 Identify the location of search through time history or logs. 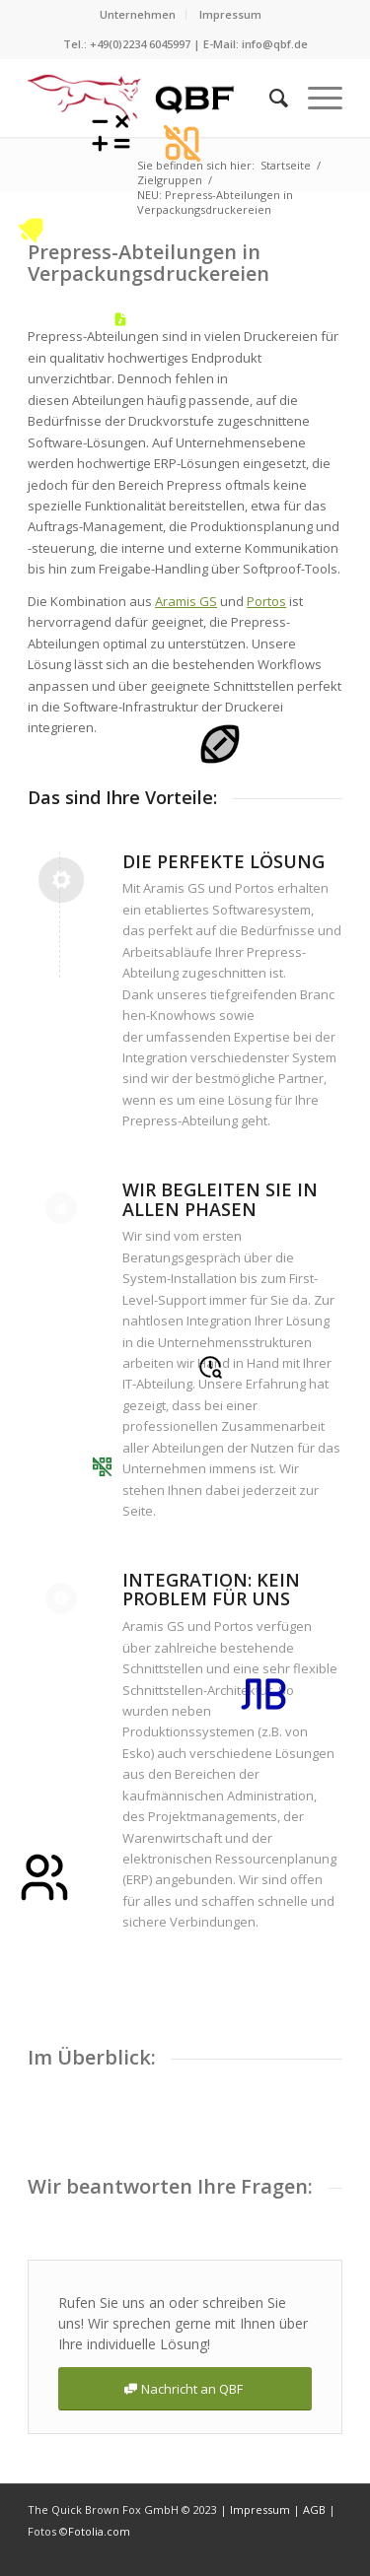
(210, 1367).